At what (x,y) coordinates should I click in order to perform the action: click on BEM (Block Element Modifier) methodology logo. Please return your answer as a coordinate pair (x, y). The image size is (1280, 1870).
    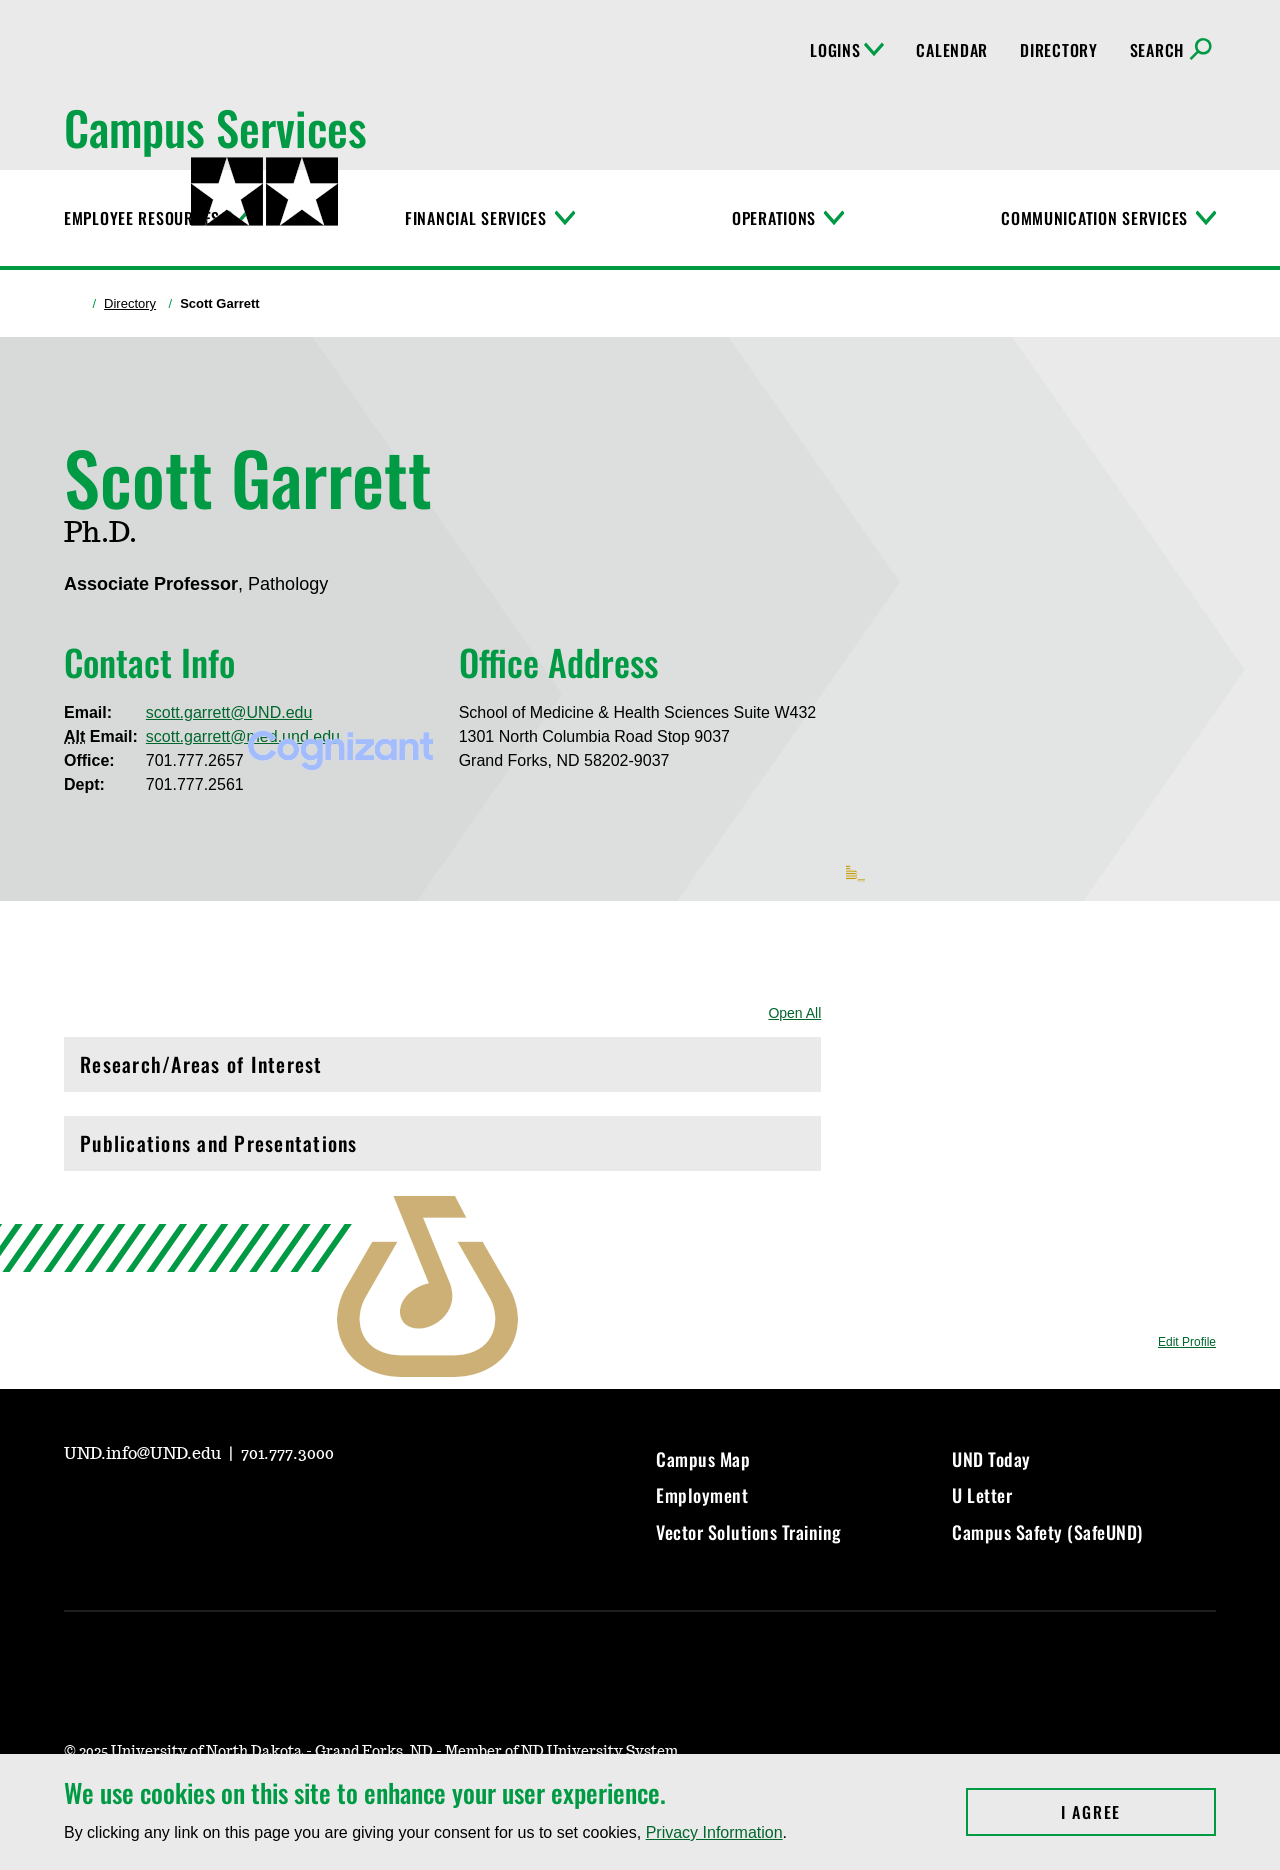
    Looking at the image, I should click on (855, 873).